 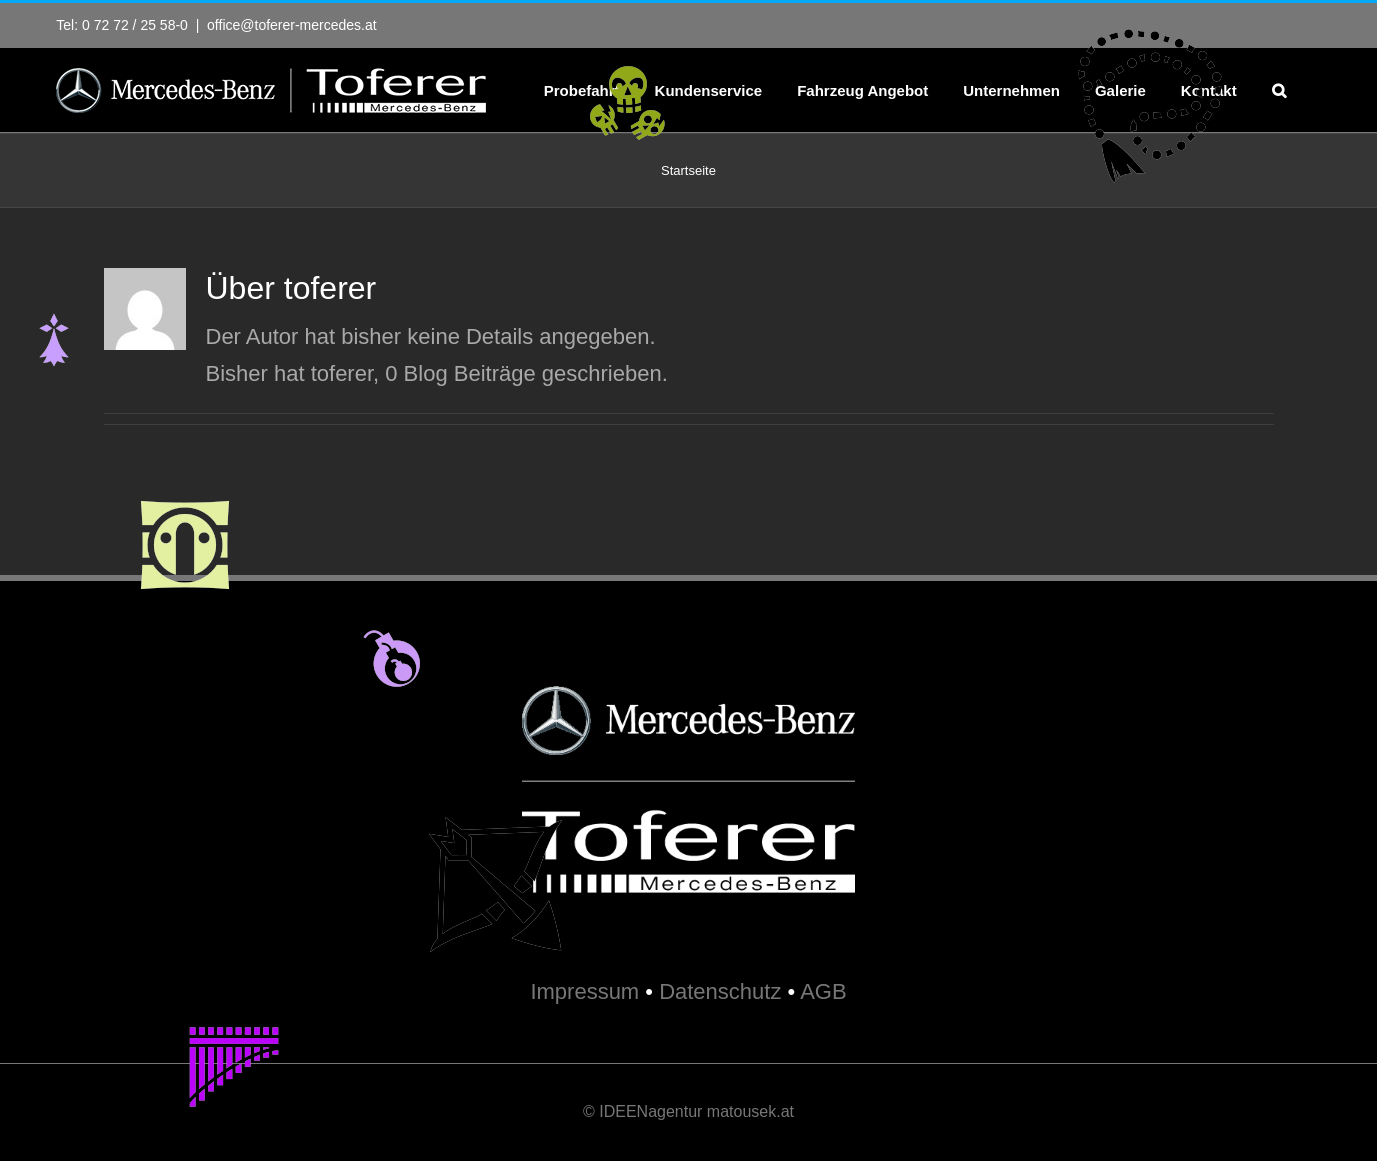 What do you see at coordinates (234, 1067) in the screenshot?
I see `access music or audio settings` at bounding box center [234, 1067].